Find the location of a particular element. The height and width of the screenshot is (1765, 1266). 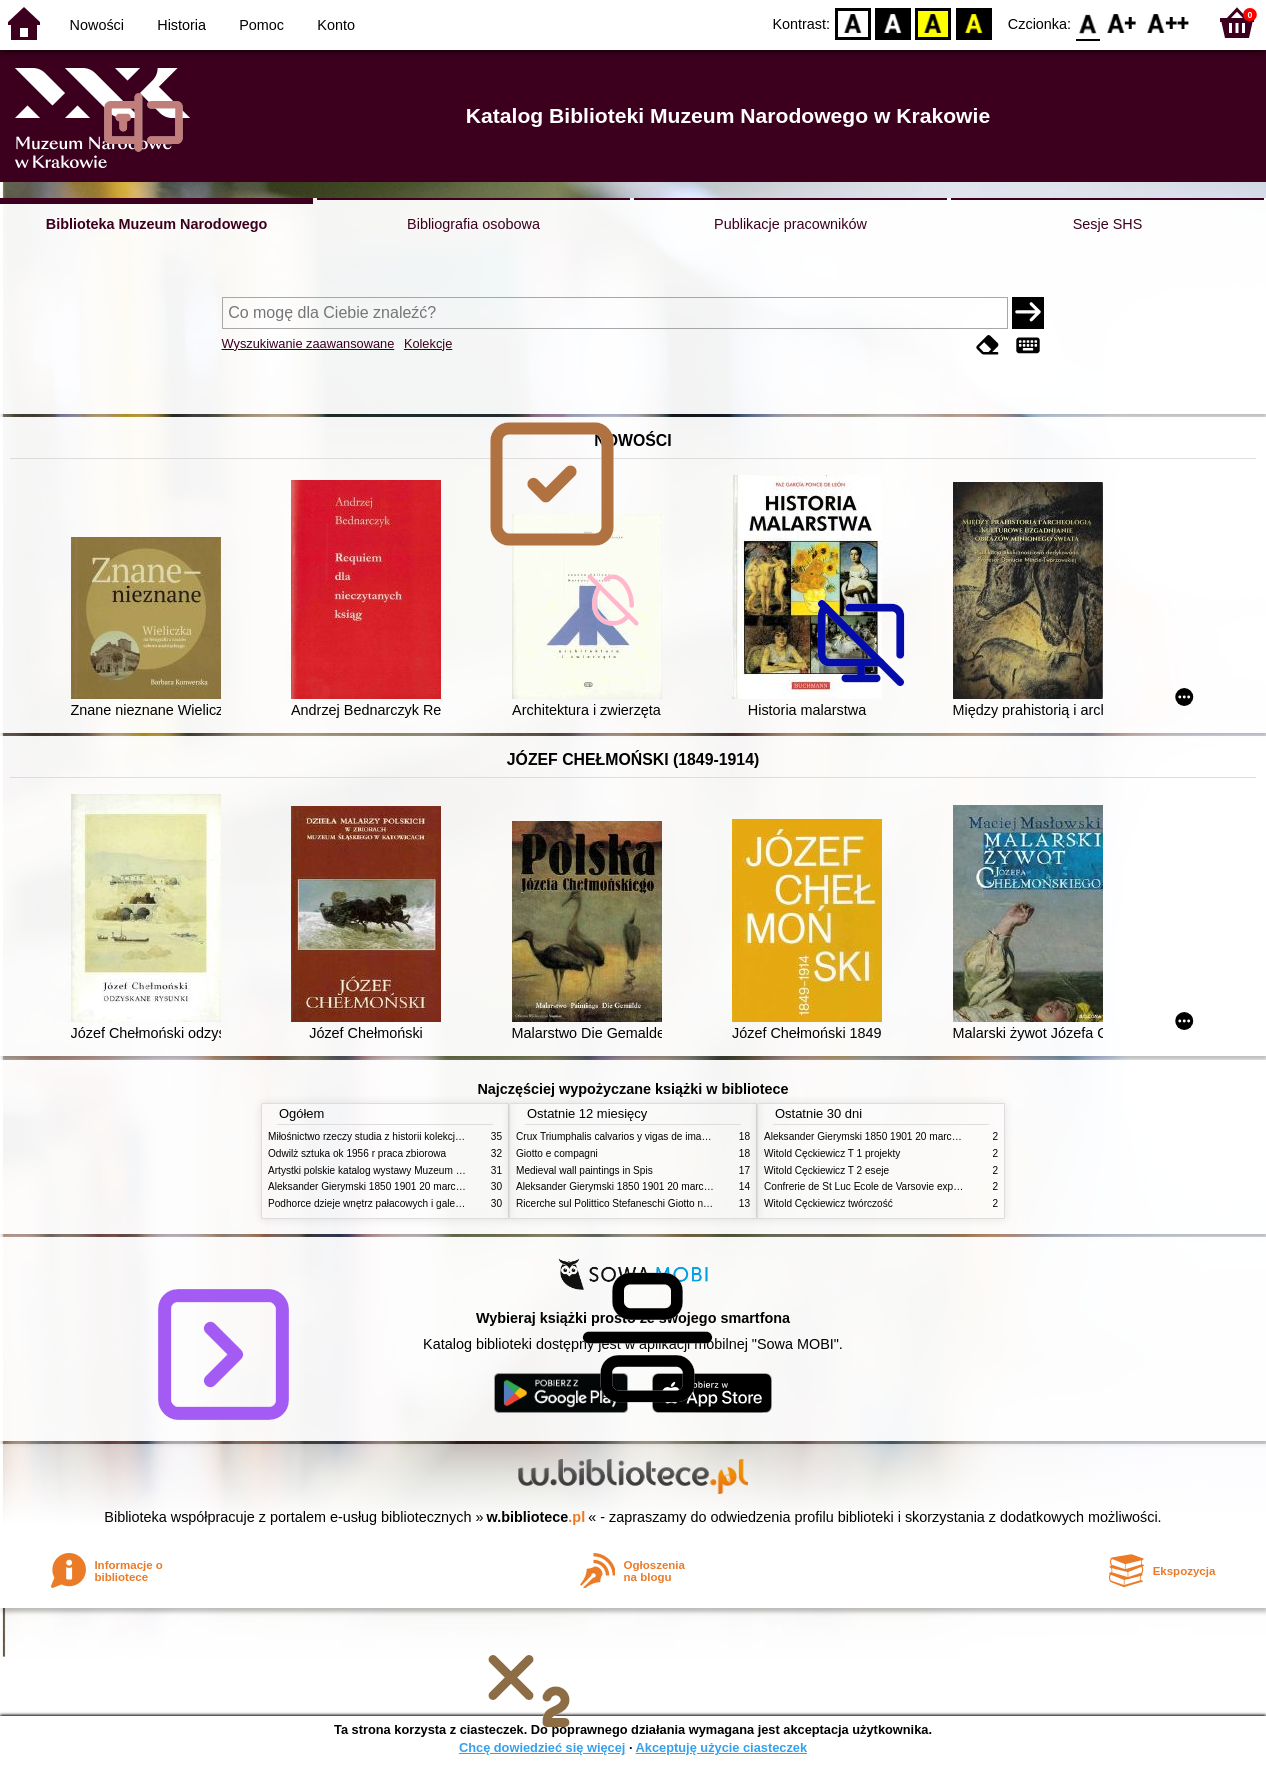

enter or edit text in a form field is located at coordinates (143, 122).